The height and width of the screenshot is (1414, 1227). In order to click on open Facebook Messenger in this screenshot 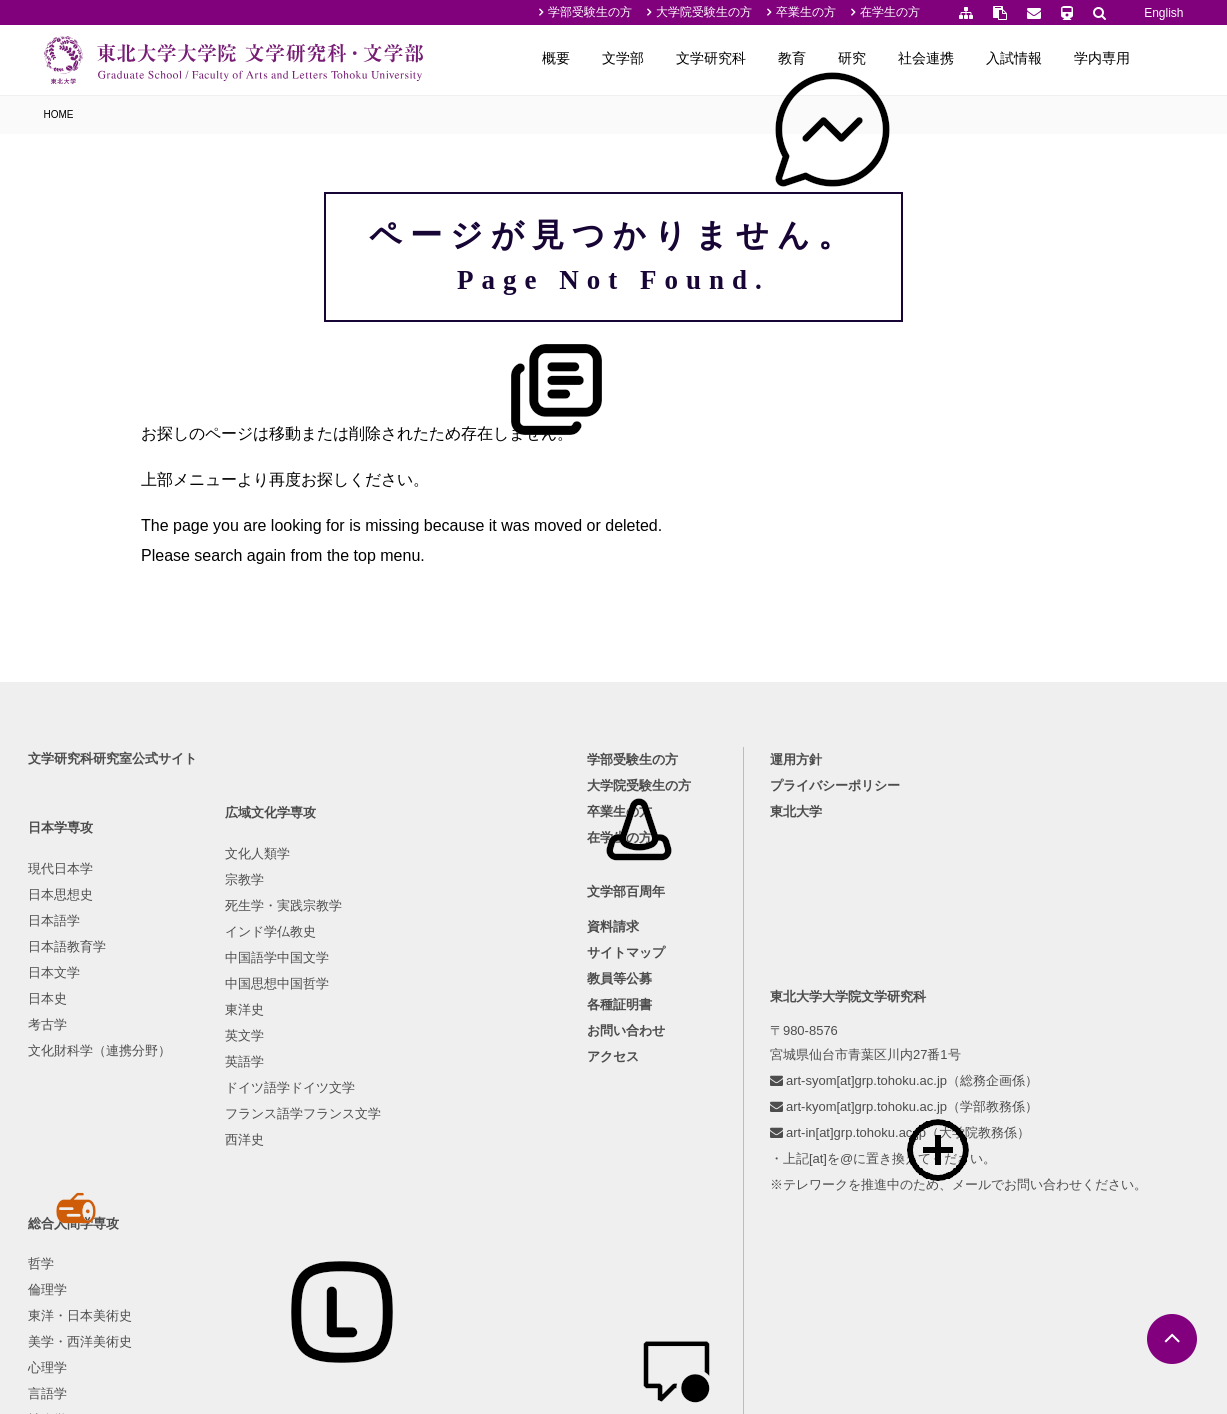, I will do `click(832, 129)`.